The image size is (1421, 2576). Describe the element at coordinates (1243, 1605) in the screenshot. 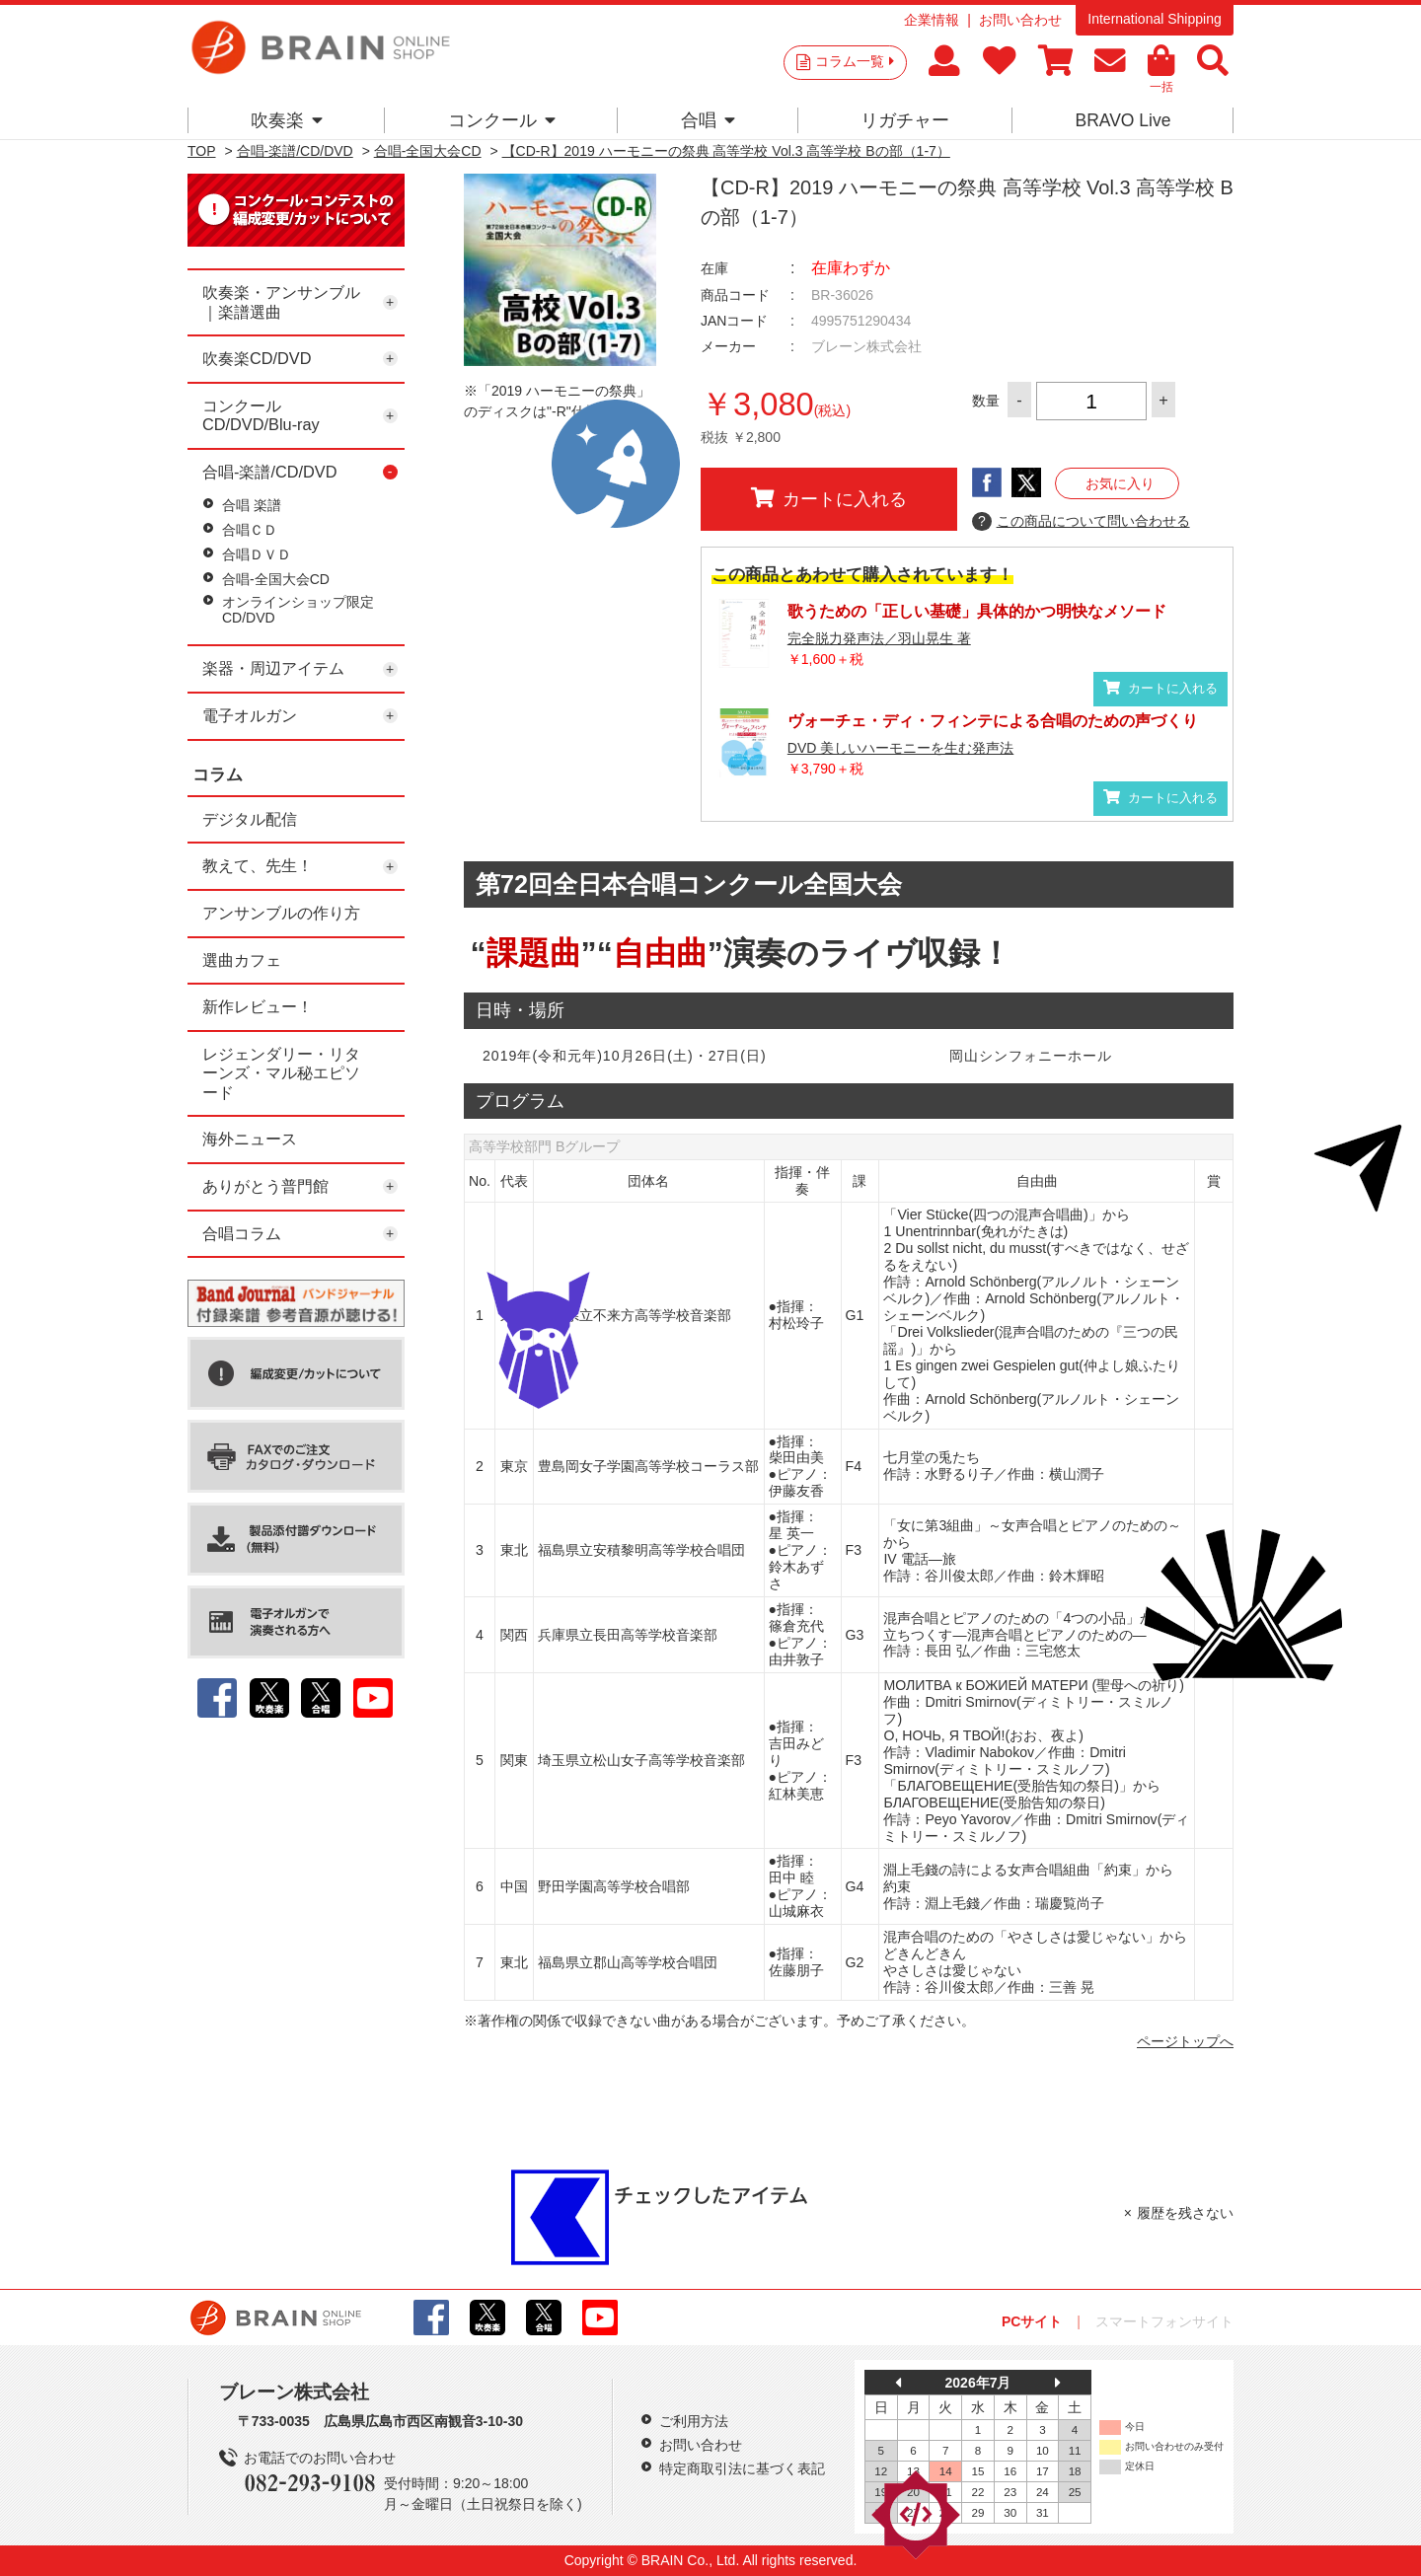

I see `open Libera.Chat IRC network` at that location.